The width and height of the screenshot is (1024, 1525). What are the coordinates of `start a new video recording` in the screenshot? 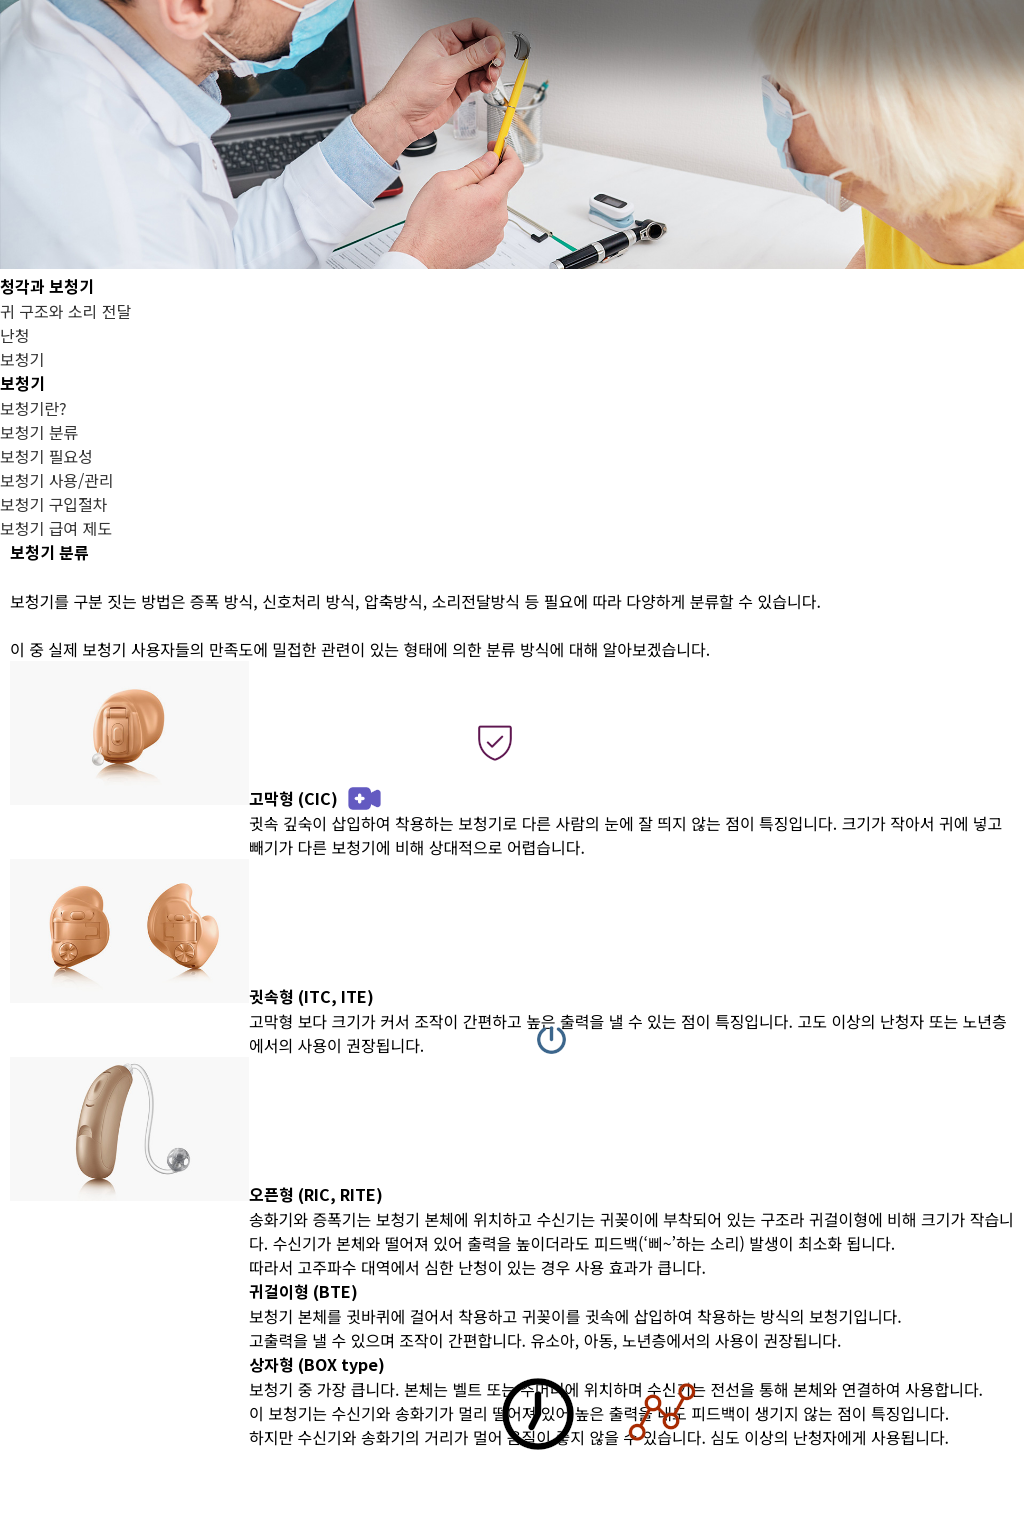 It's located at (364, 798).